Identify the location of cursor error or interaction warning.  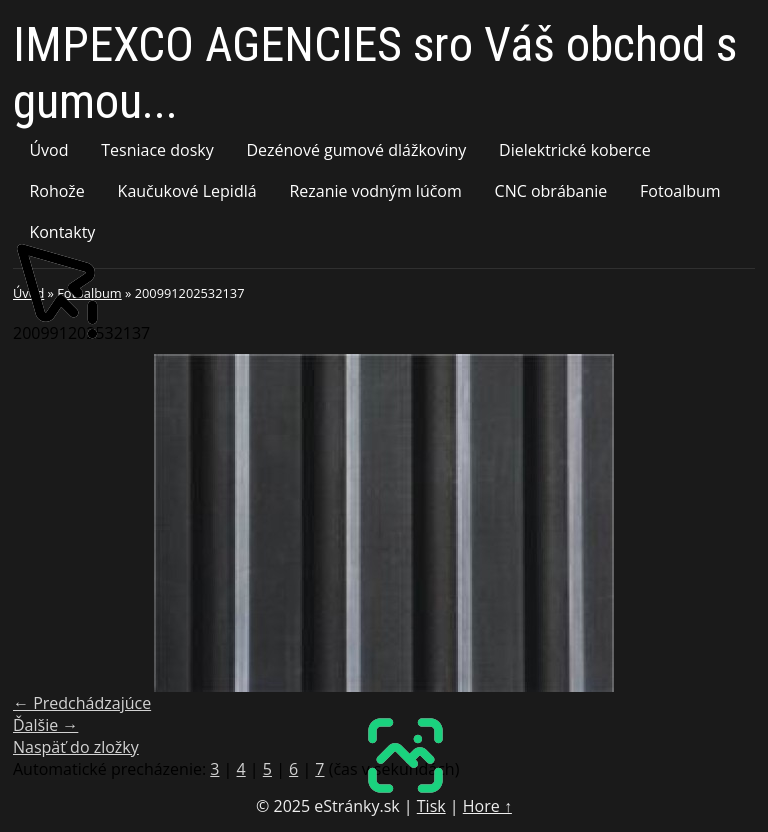
(59, 286).